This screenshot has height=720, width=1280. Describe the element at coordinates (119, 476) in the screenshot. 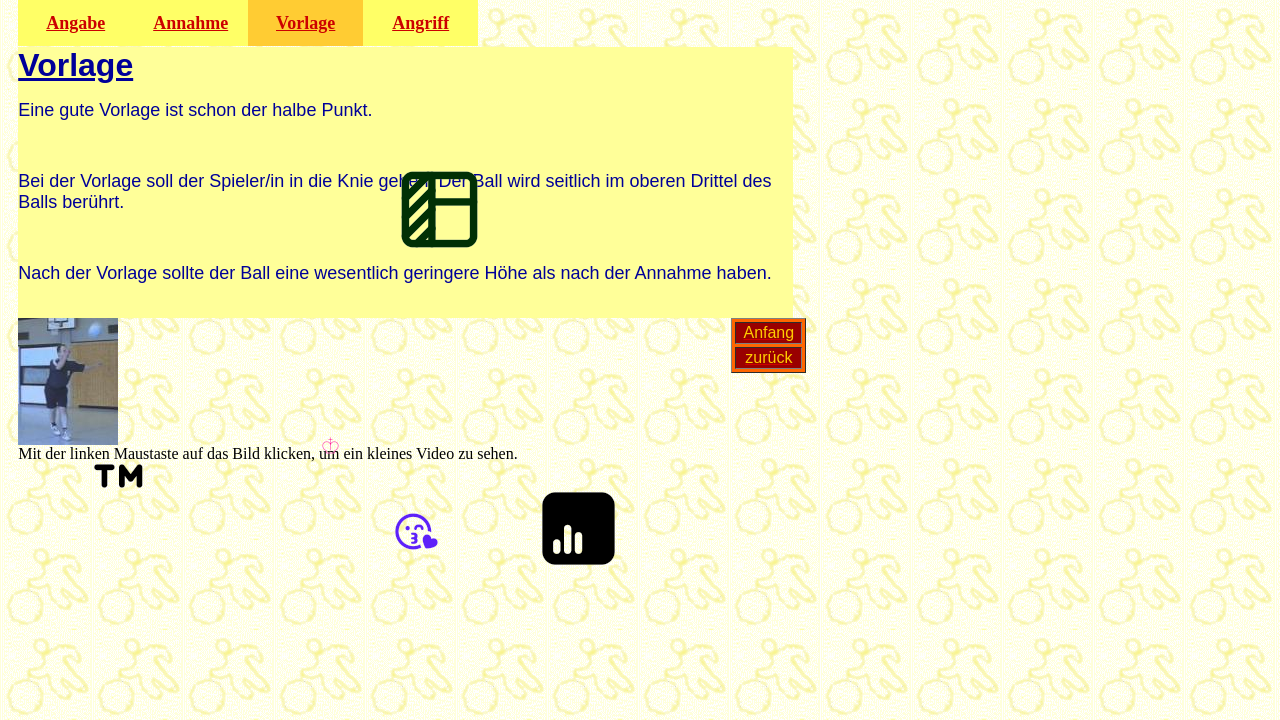

I see `indicates trademarked content or branding` at that location.